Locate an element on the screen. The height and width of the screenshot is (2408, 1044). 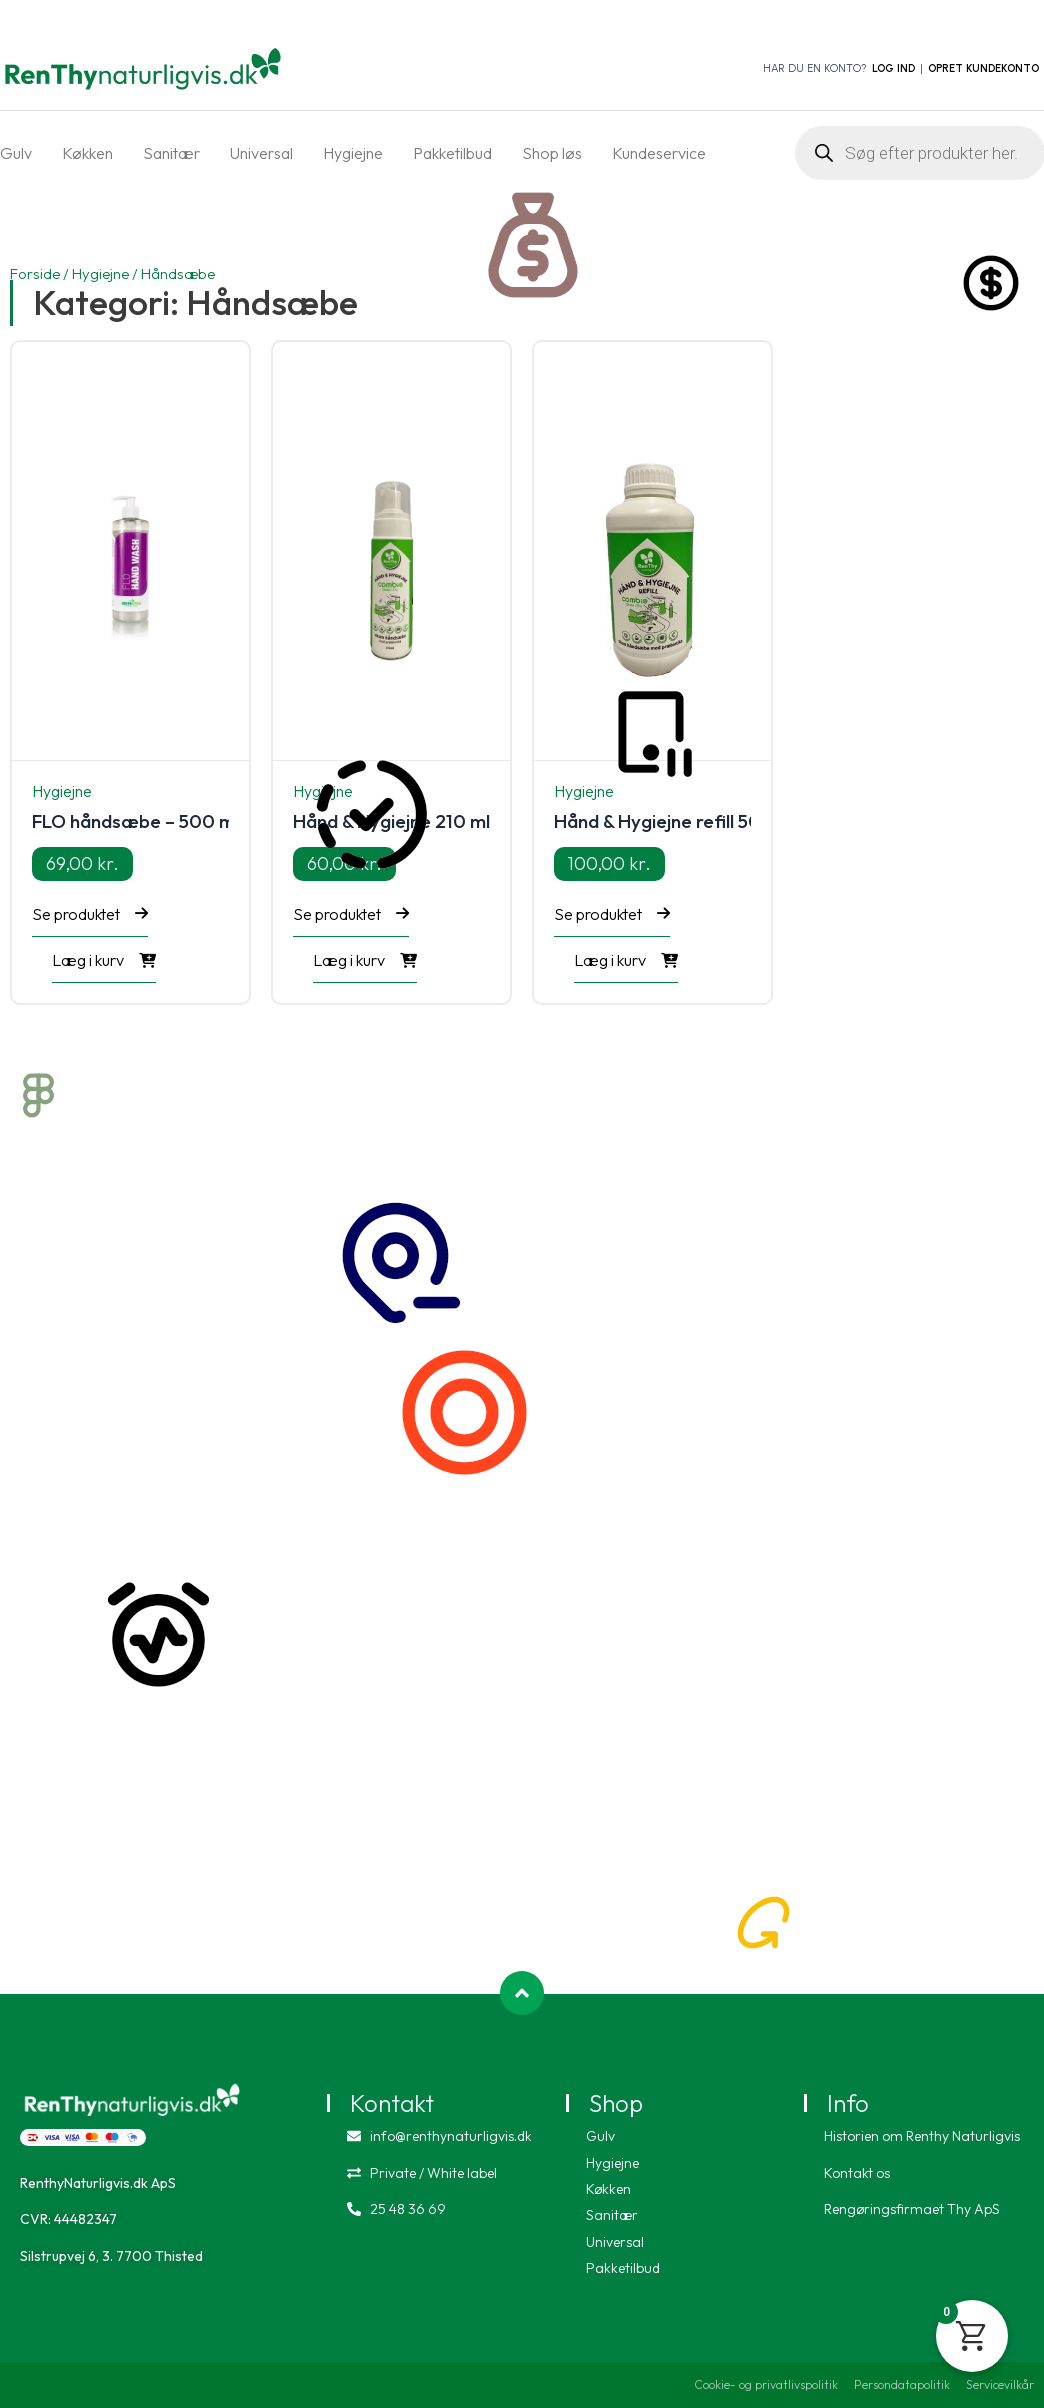
playstation circle button icon is located at coordinates (464, 1412).